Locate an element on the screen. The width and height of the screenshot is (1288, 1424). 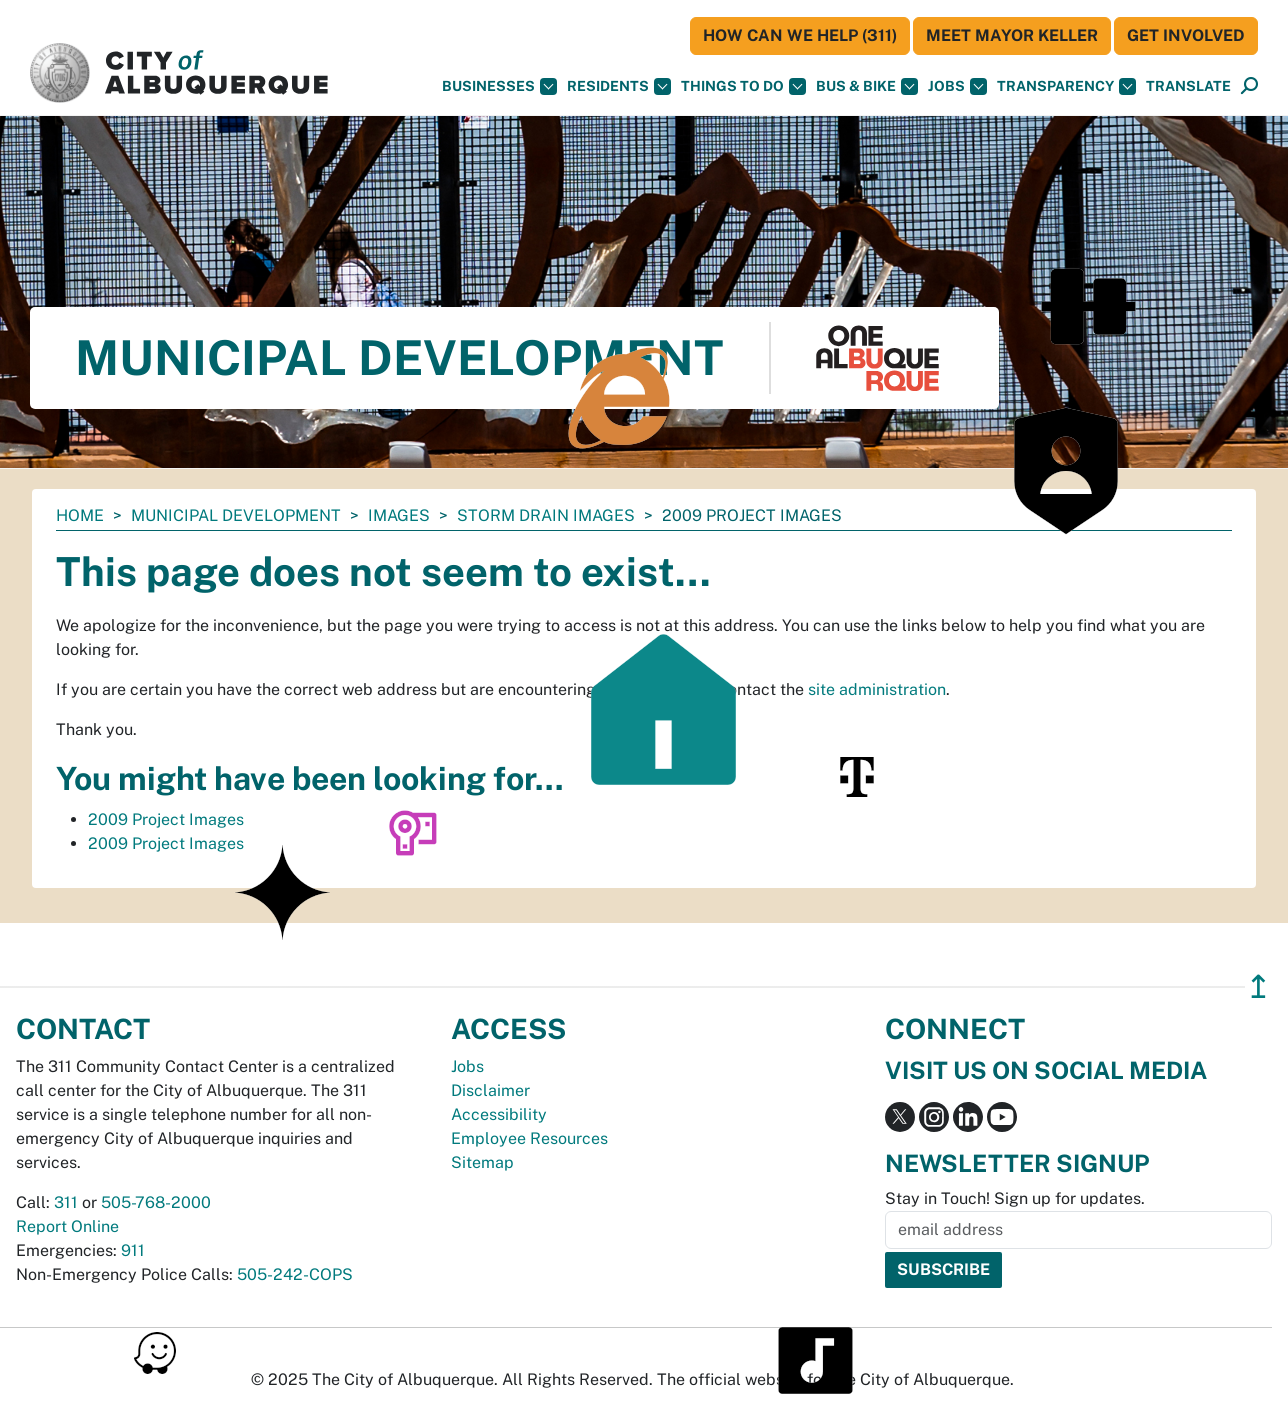
open Waze navigation app is located at coordinates (155, 1353).